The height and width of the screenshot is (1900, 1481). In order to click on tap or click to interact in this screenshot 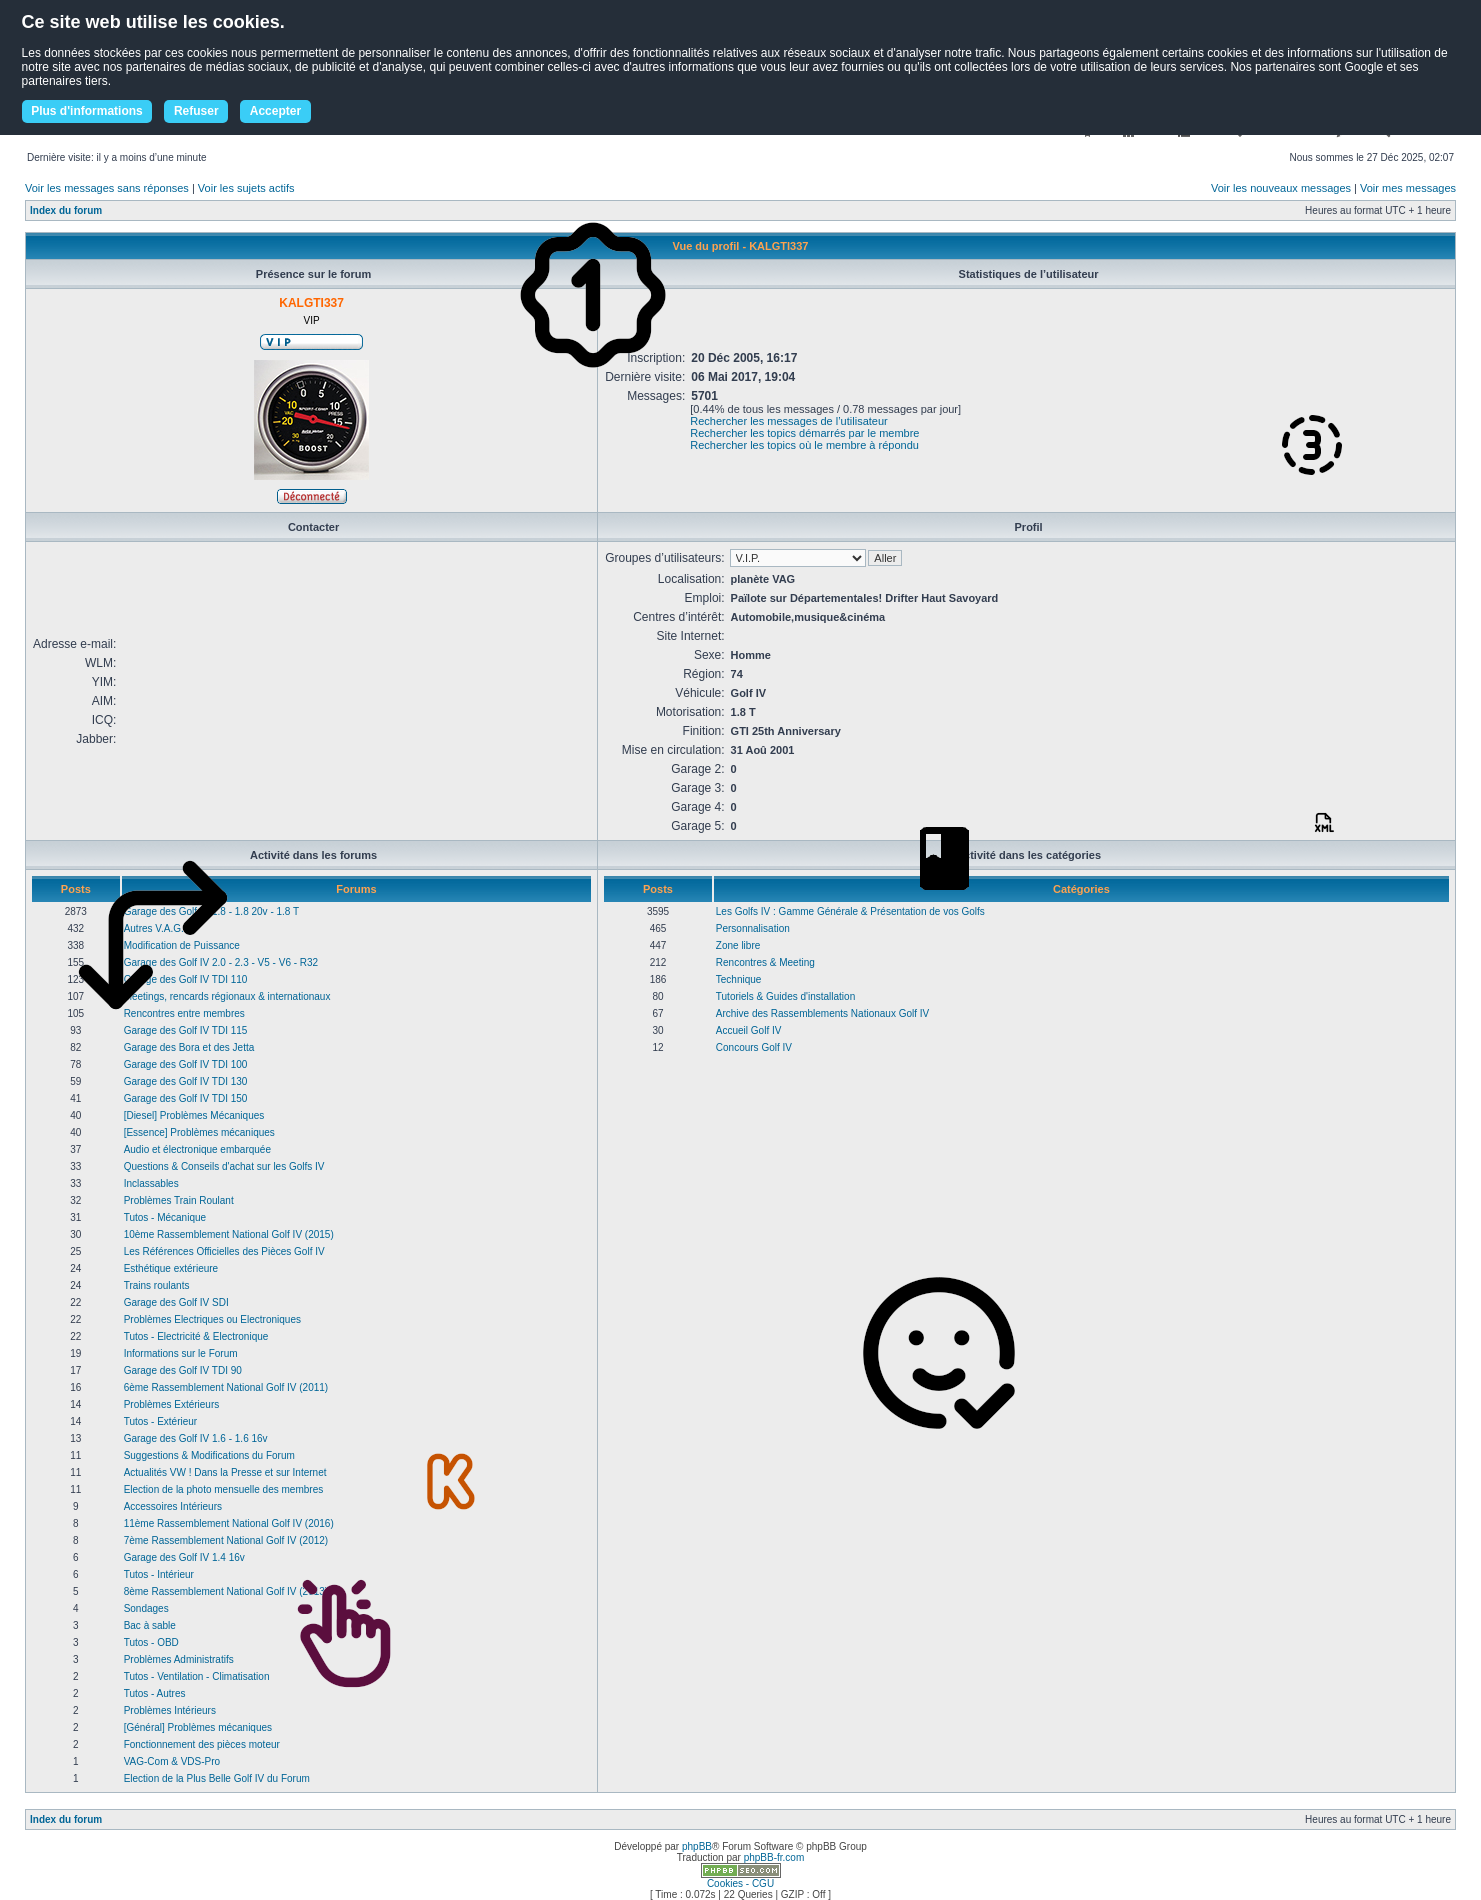, I will do `click(346, 1633)`.